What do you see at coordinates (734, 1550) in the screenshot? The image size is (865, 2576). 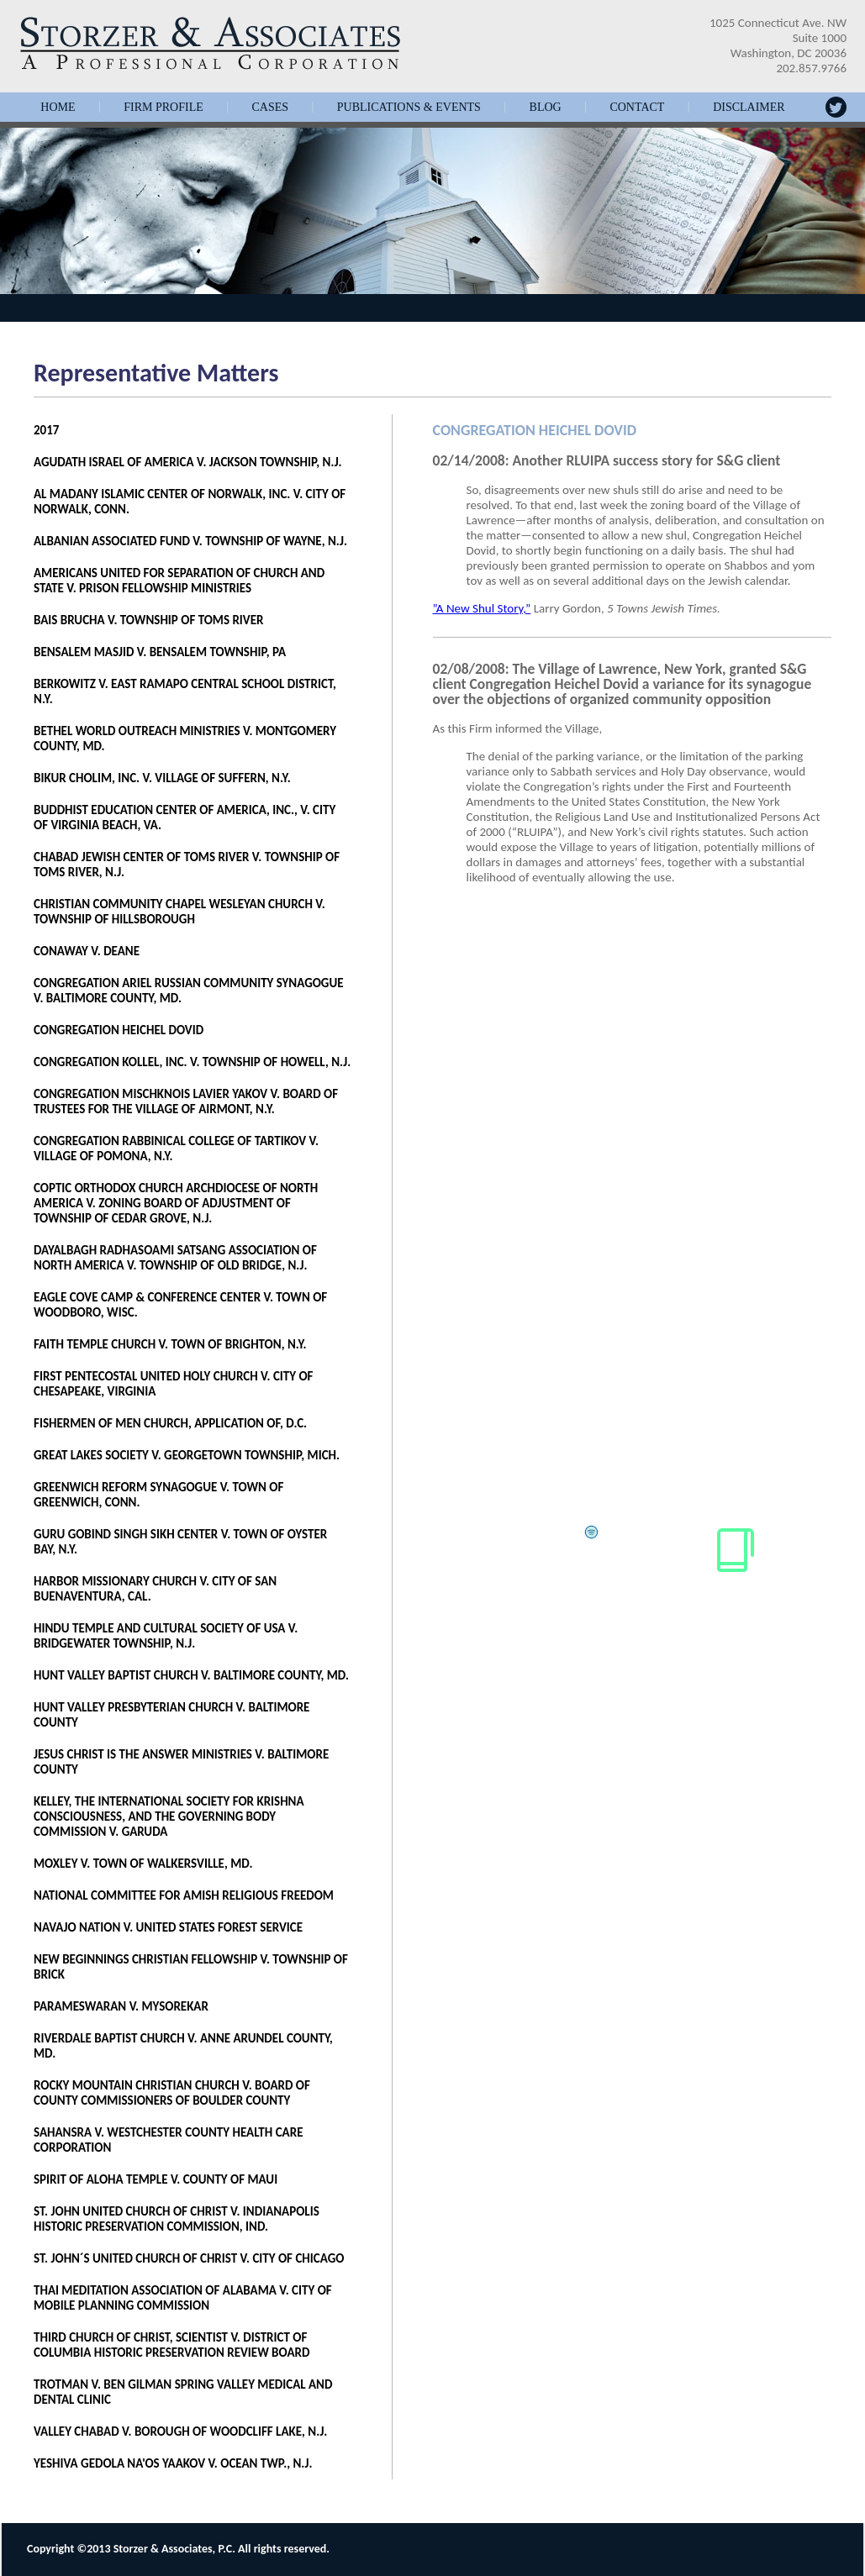 I see `view towel or linen amenities` at bounding box center [734, 1550].